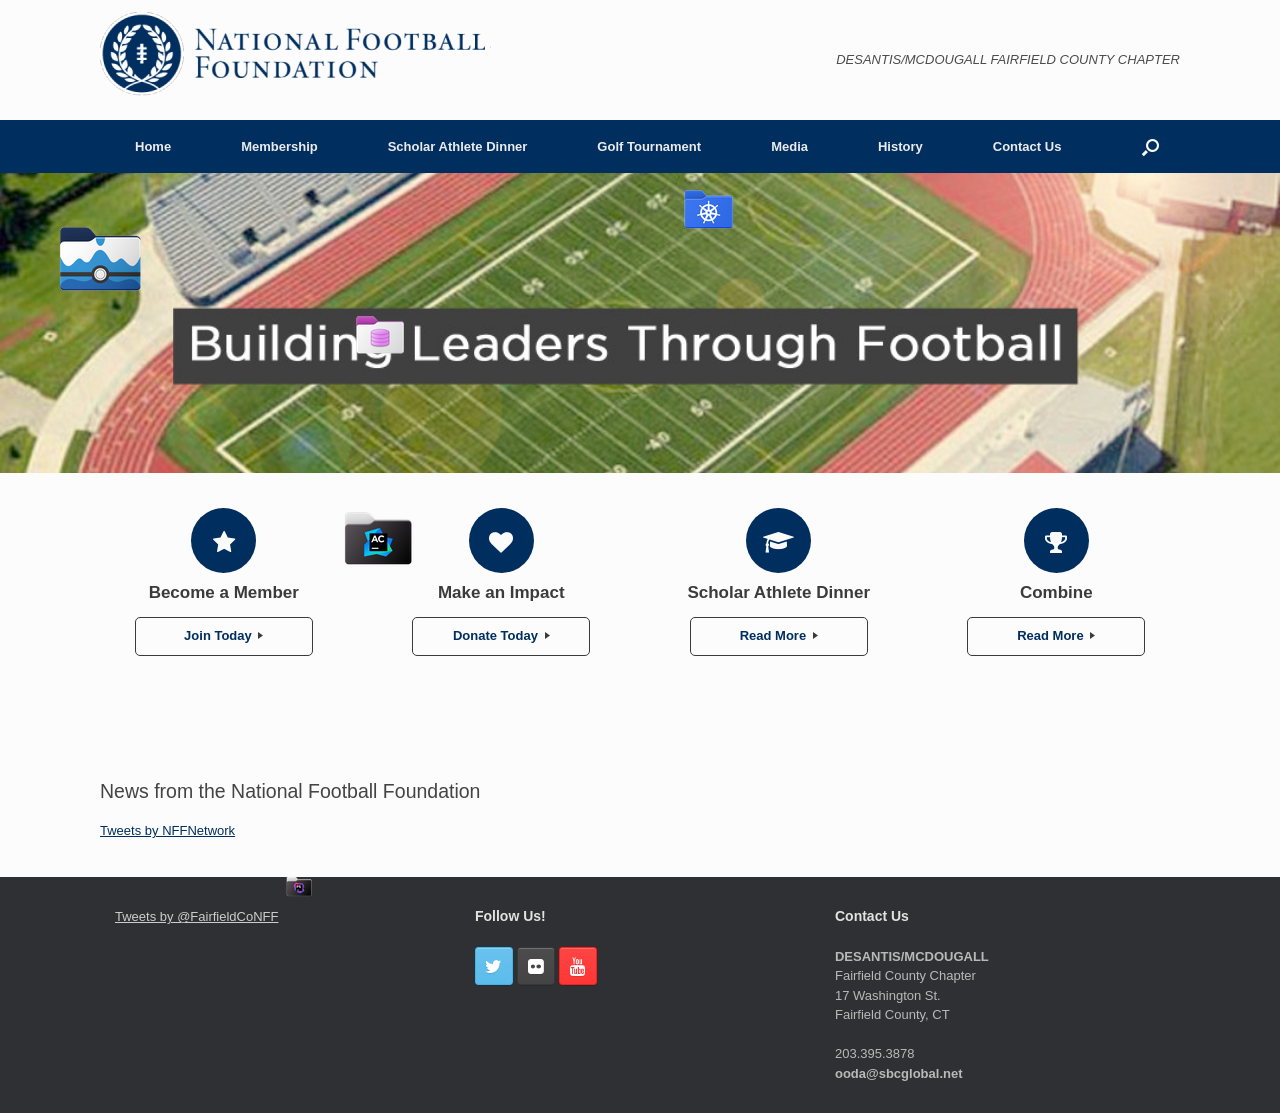  Describe the element at coordinates (378, 540) in the screenshot. I see `open AppCode project folder` at that location.